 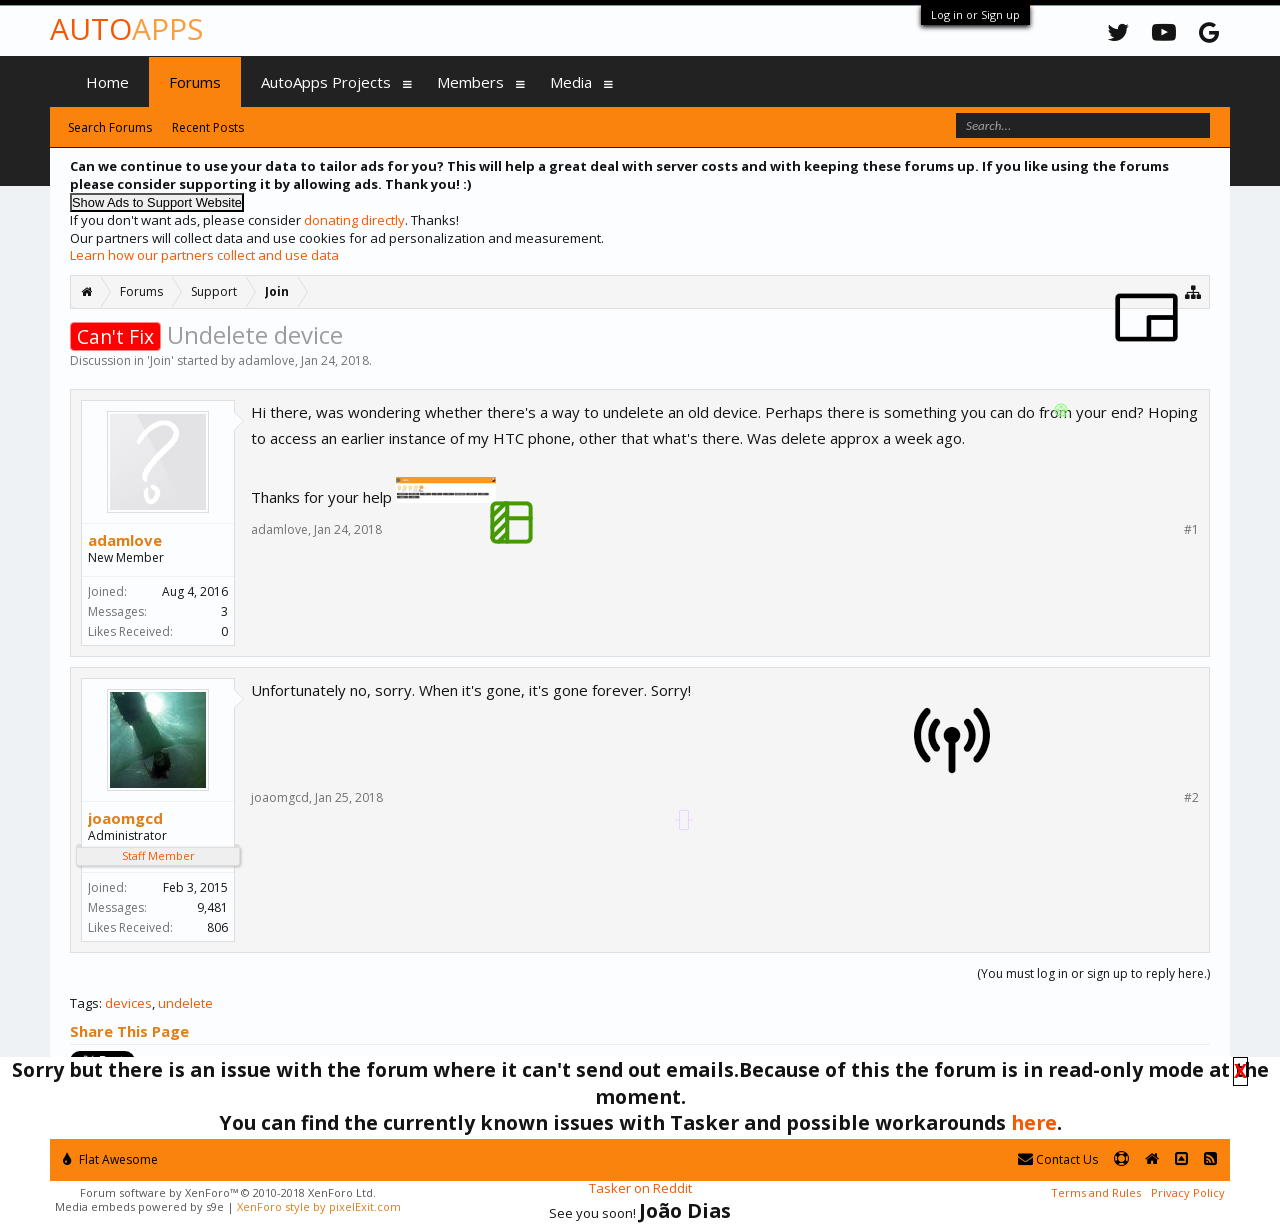 I want to click on select or highlight a table column, so click(x=511, y=522).